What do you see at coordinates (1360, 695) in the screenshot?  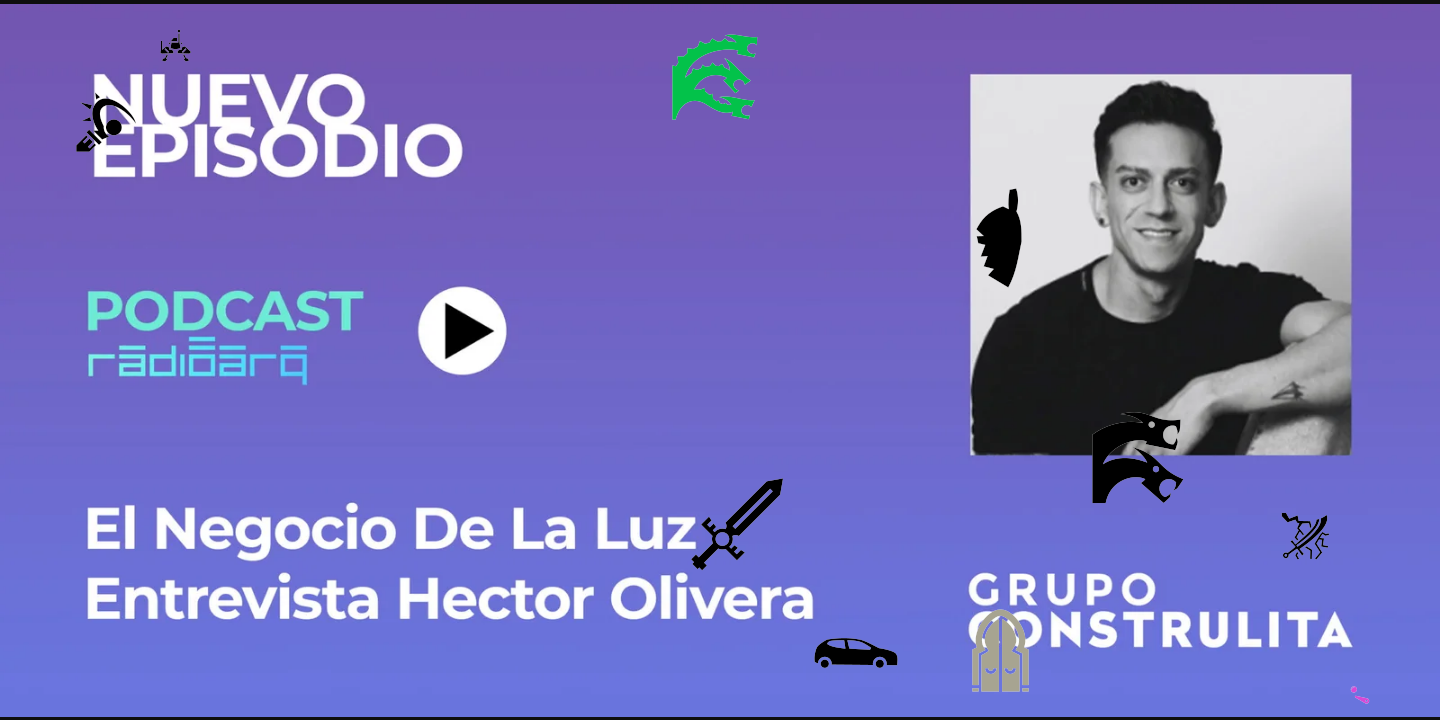 I see `play pinball game` at bounding box center [1360, 695].